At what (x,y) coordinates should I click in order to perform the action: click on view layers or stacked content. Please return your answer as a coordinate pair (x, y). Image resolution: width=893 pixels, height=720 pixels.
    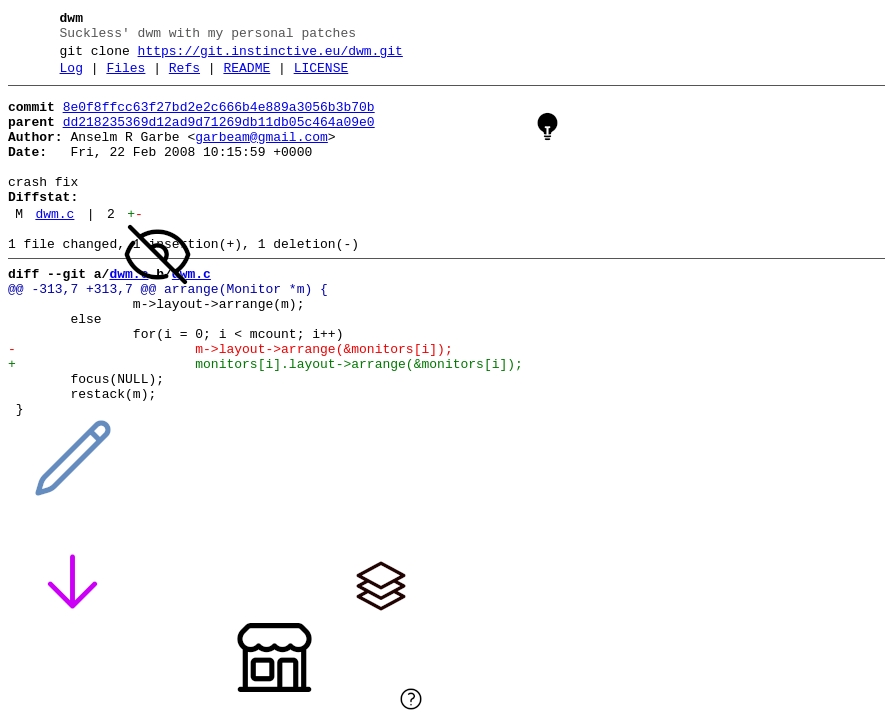
    Looking at the image, I should click on (381, 586).